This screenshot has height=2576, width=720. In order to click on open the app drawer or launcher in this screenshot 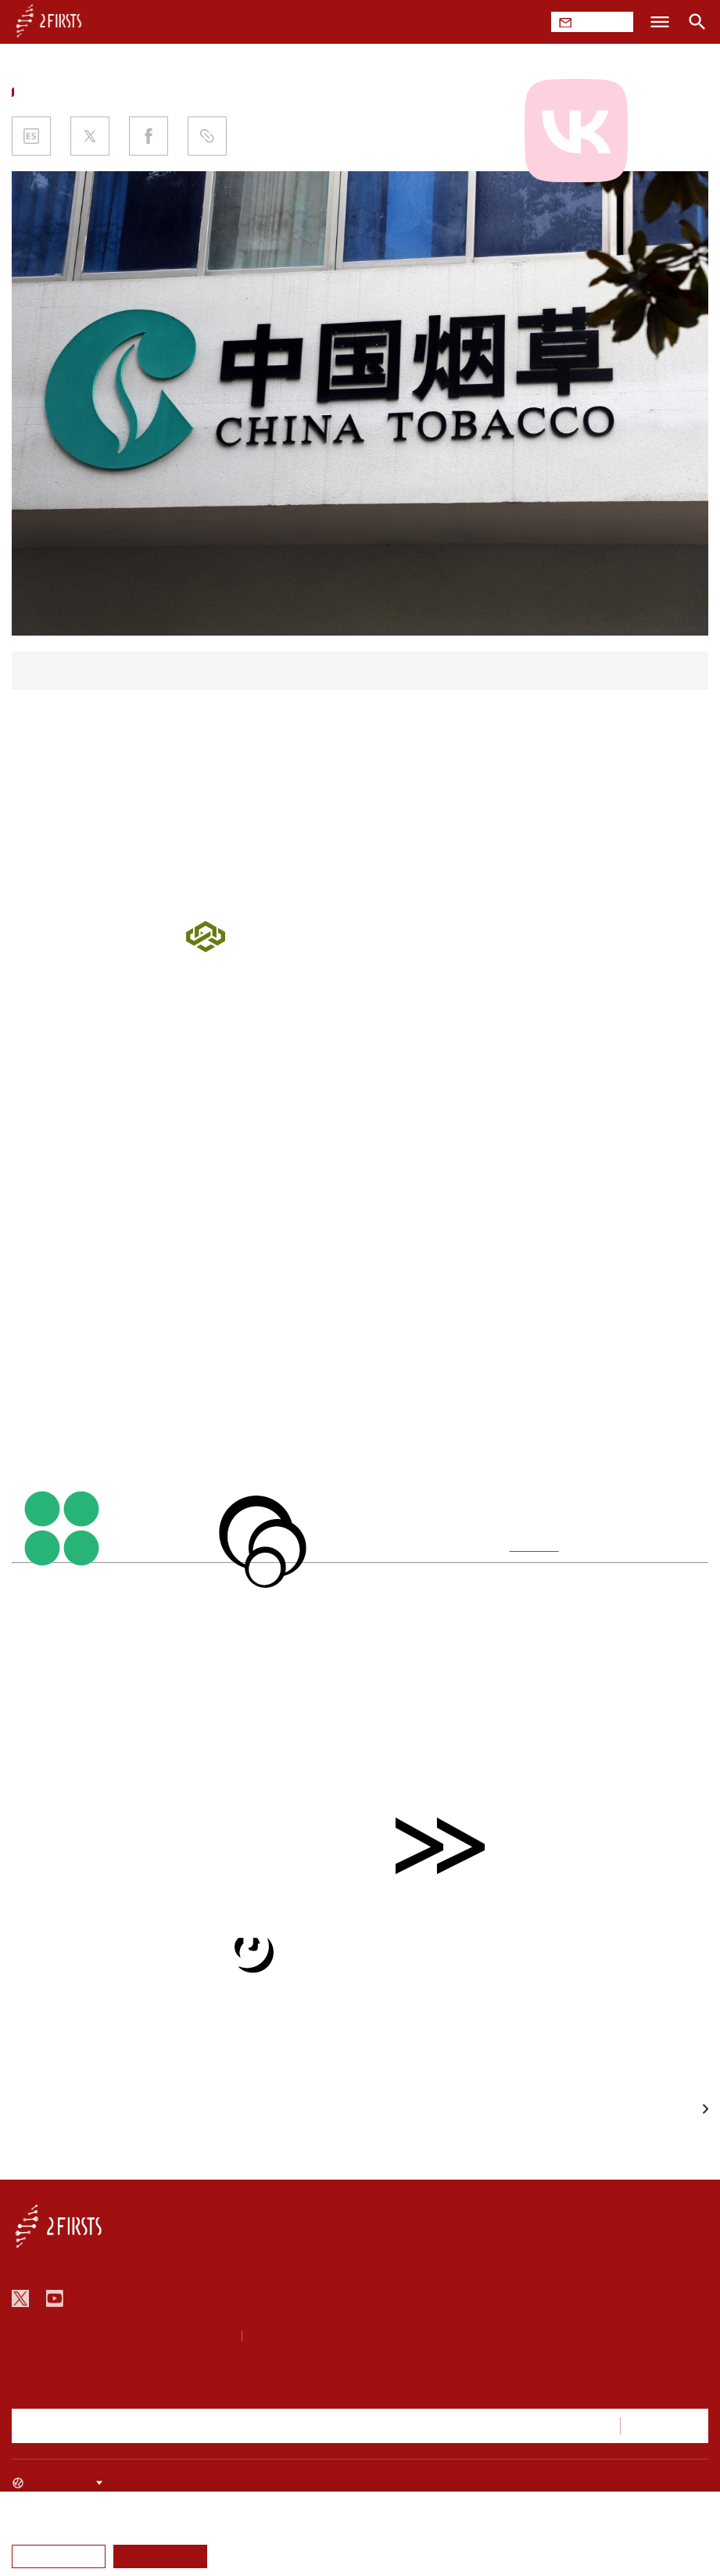, I will do `click(62, 1528)`.